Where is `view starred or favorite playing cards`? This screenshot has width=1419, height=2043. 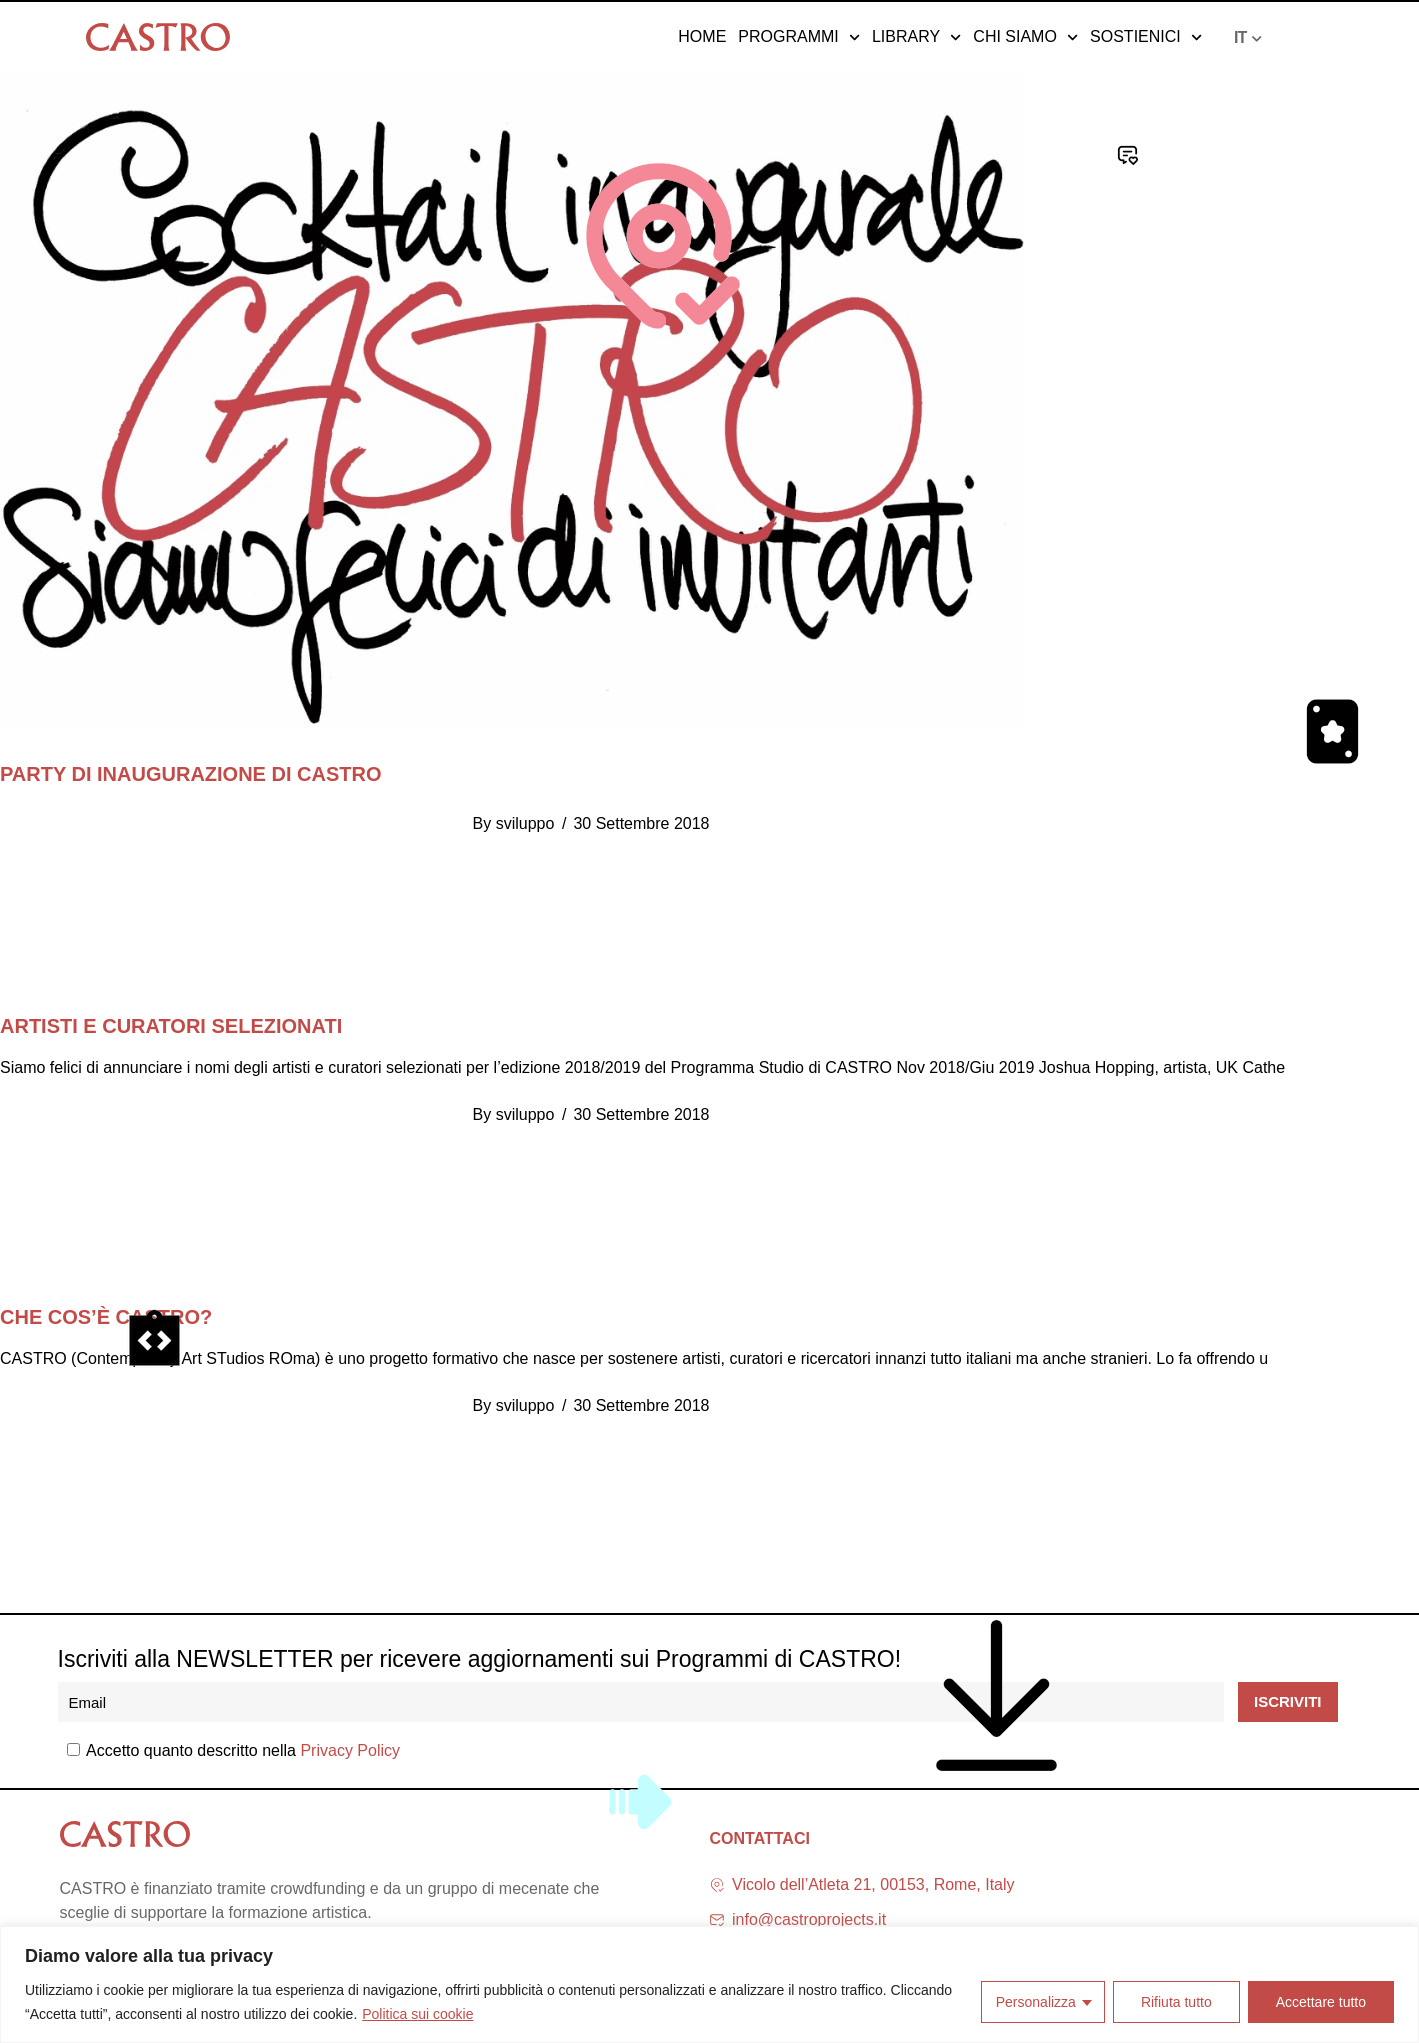 view starred or favorite playing cards is located at coordinates (1332, 731).